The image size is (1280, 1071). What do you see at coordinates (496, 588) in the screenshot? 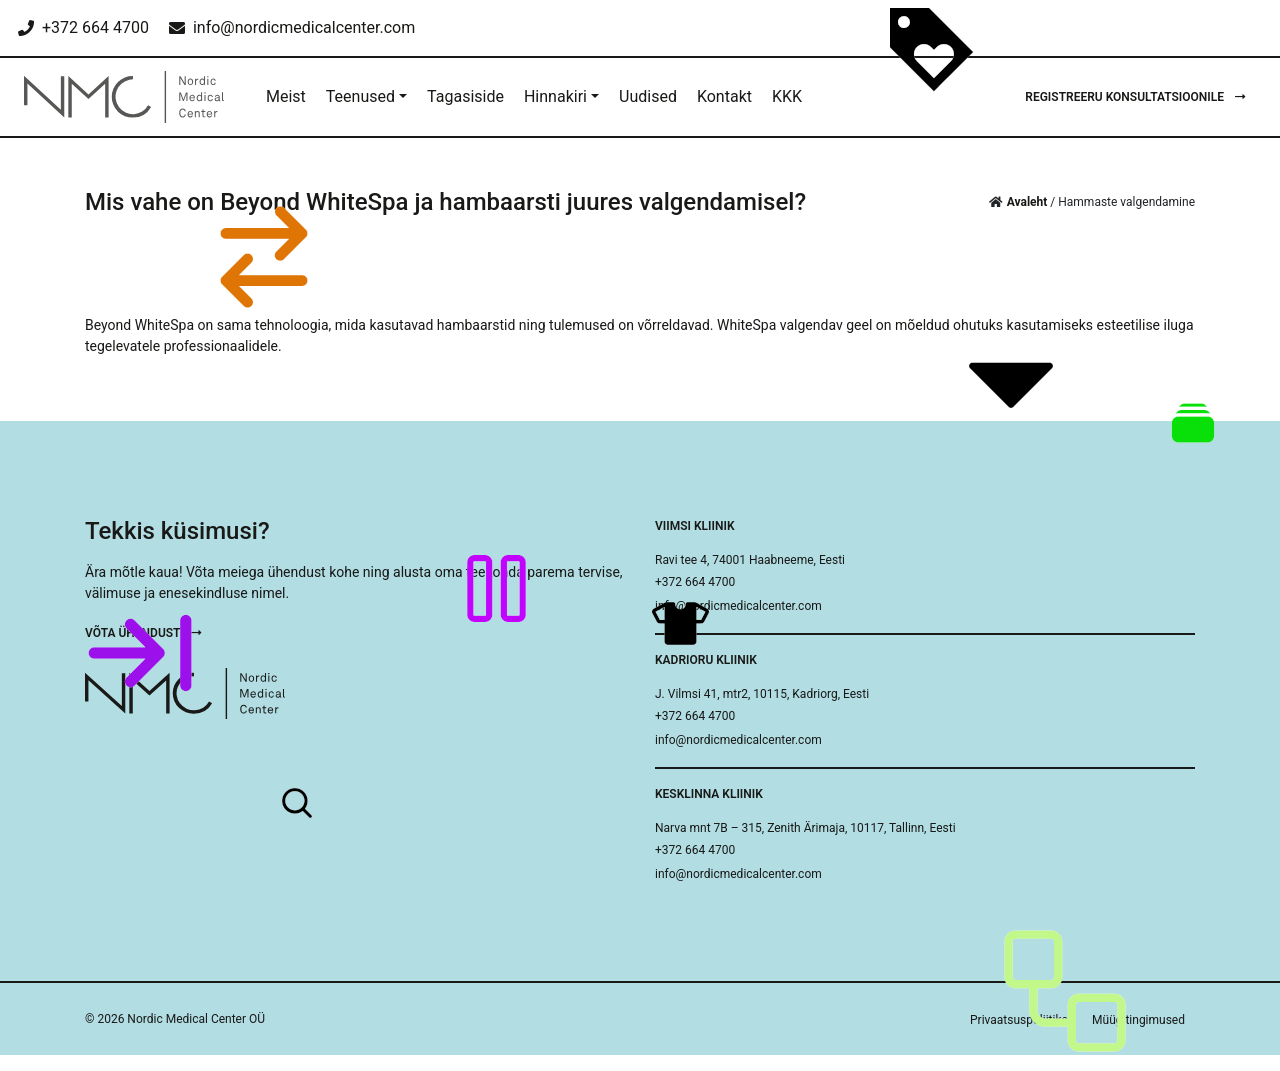
I see `switch to column layout view` at bounding box center [496, 588].